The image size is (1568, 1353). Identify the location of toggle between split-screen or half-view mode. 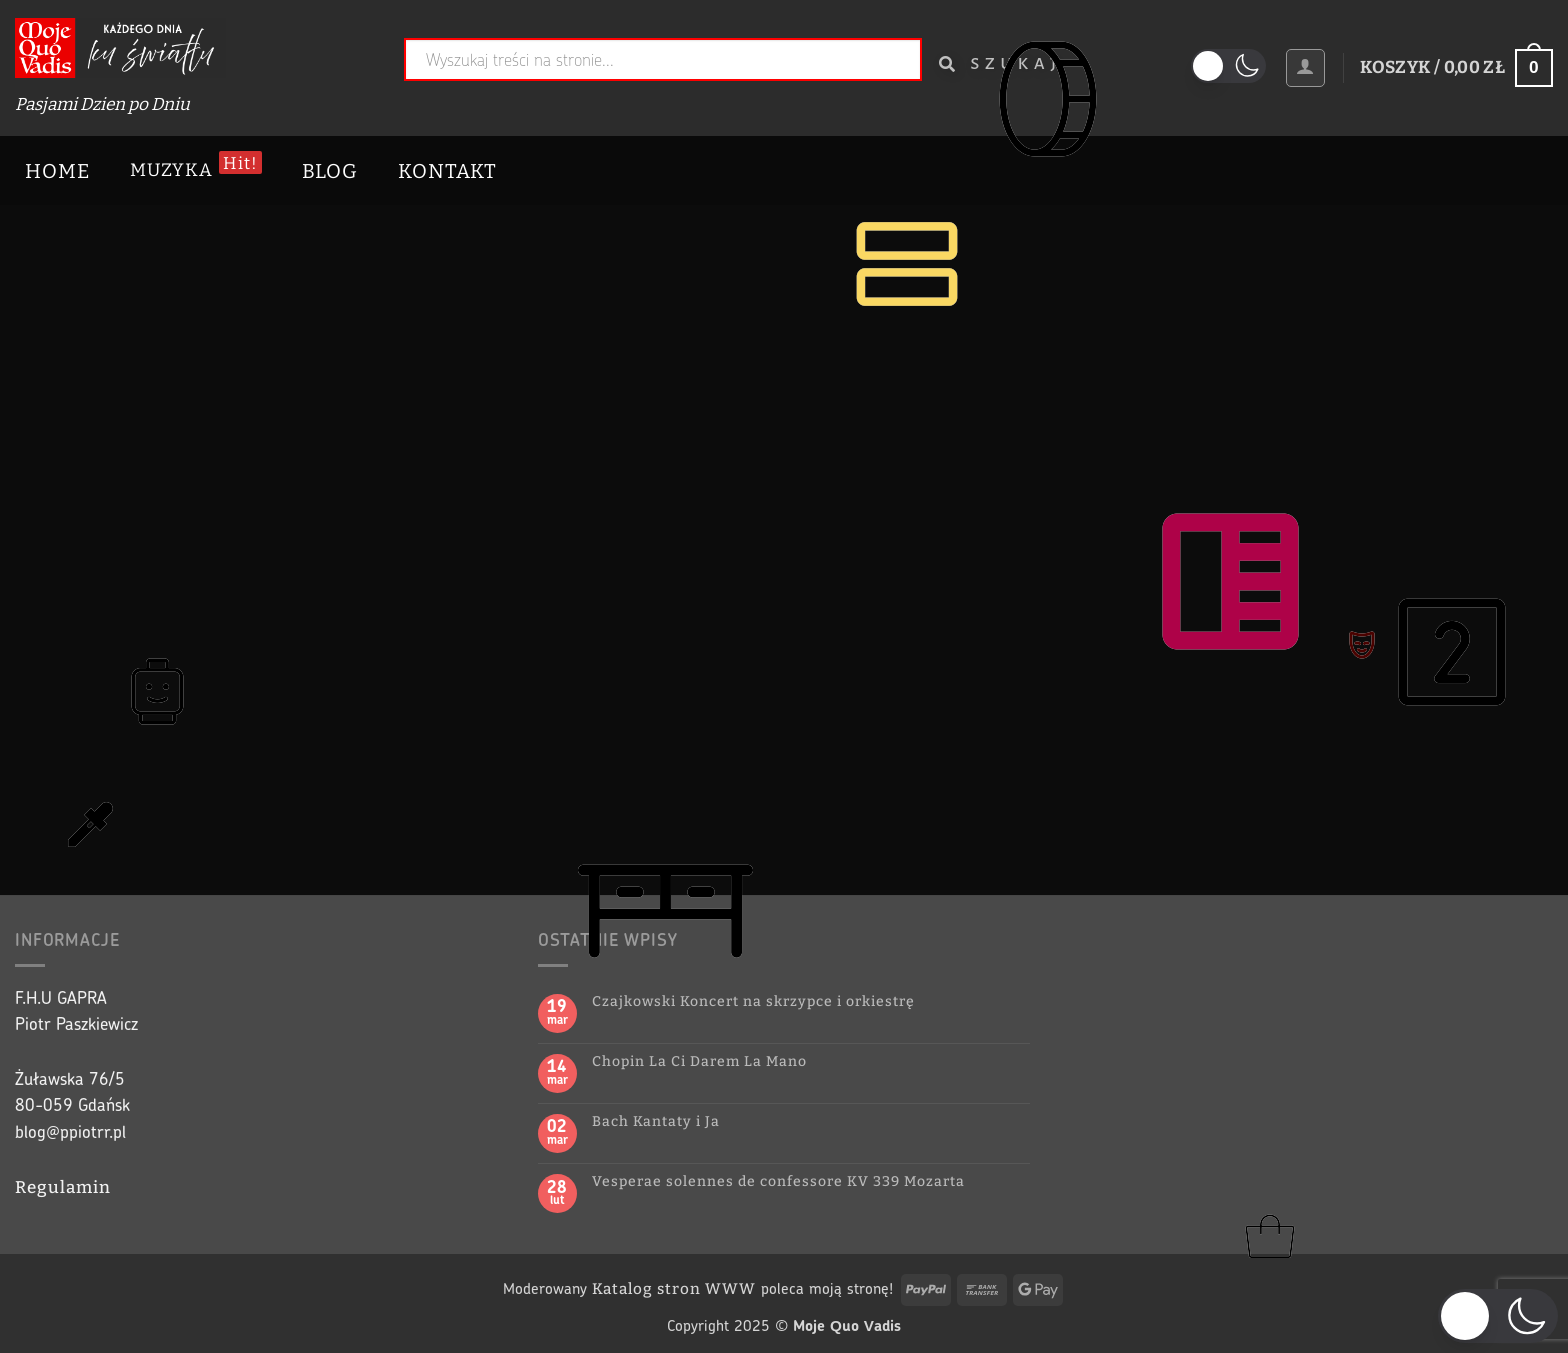
(1230, 581).